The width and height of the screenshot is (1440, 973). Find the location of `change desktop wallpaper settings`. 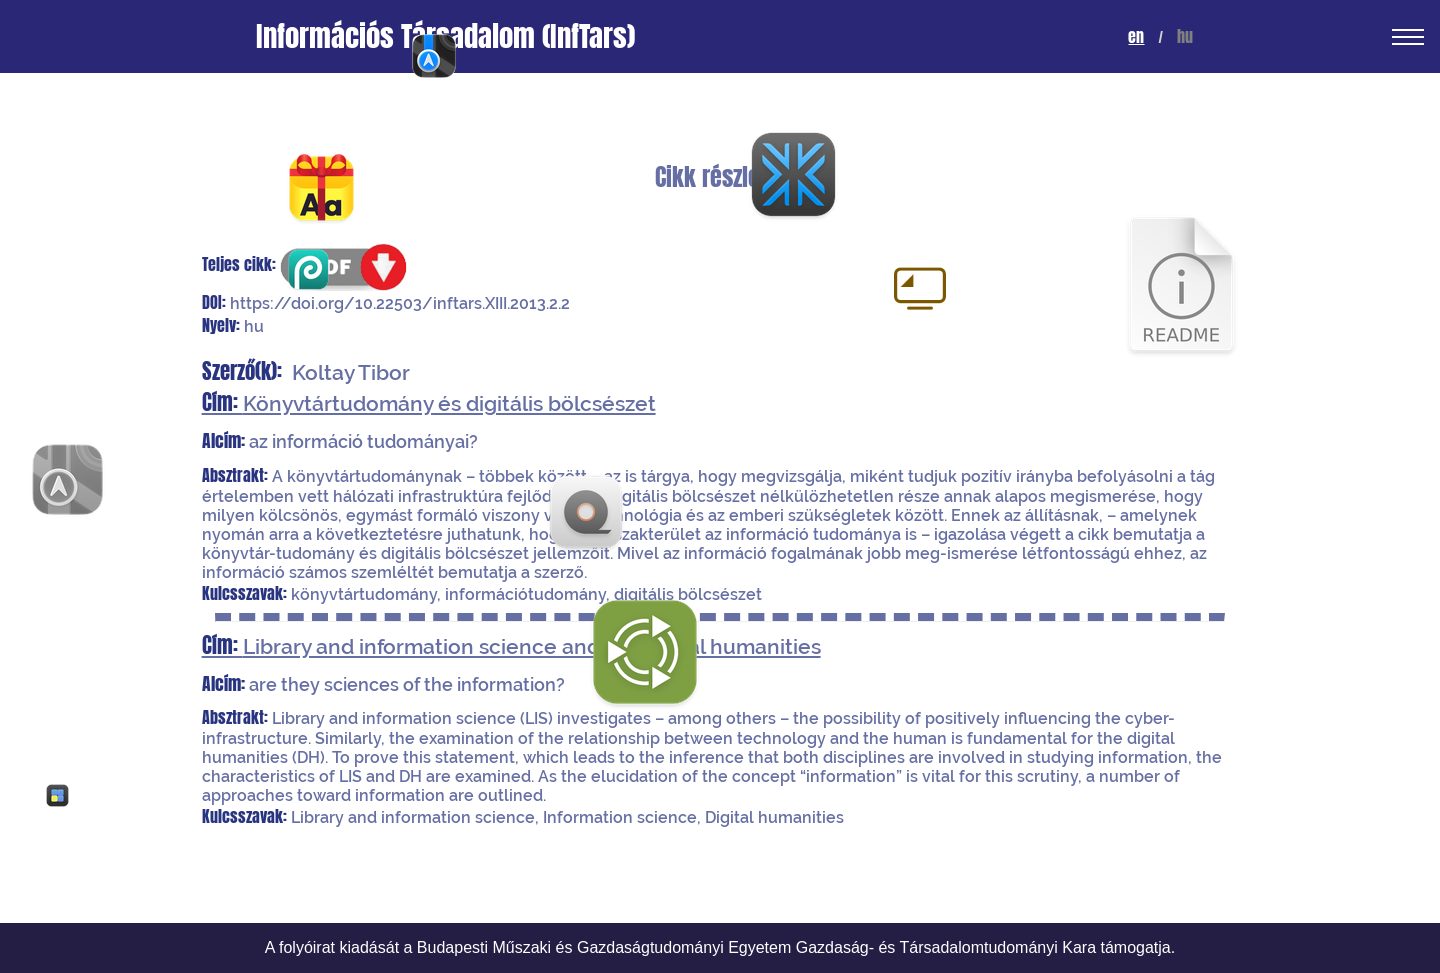

change desktop wallpaper settings is located at coordinates (920, 287).